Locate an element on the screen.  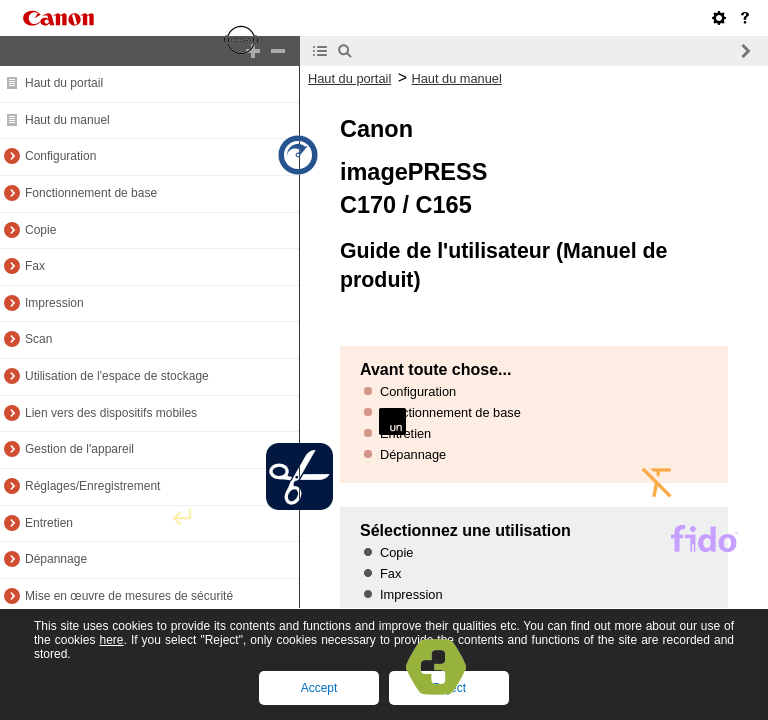
cloudscale.ch cloud hosting service logo is located at coordinates (298, 155).